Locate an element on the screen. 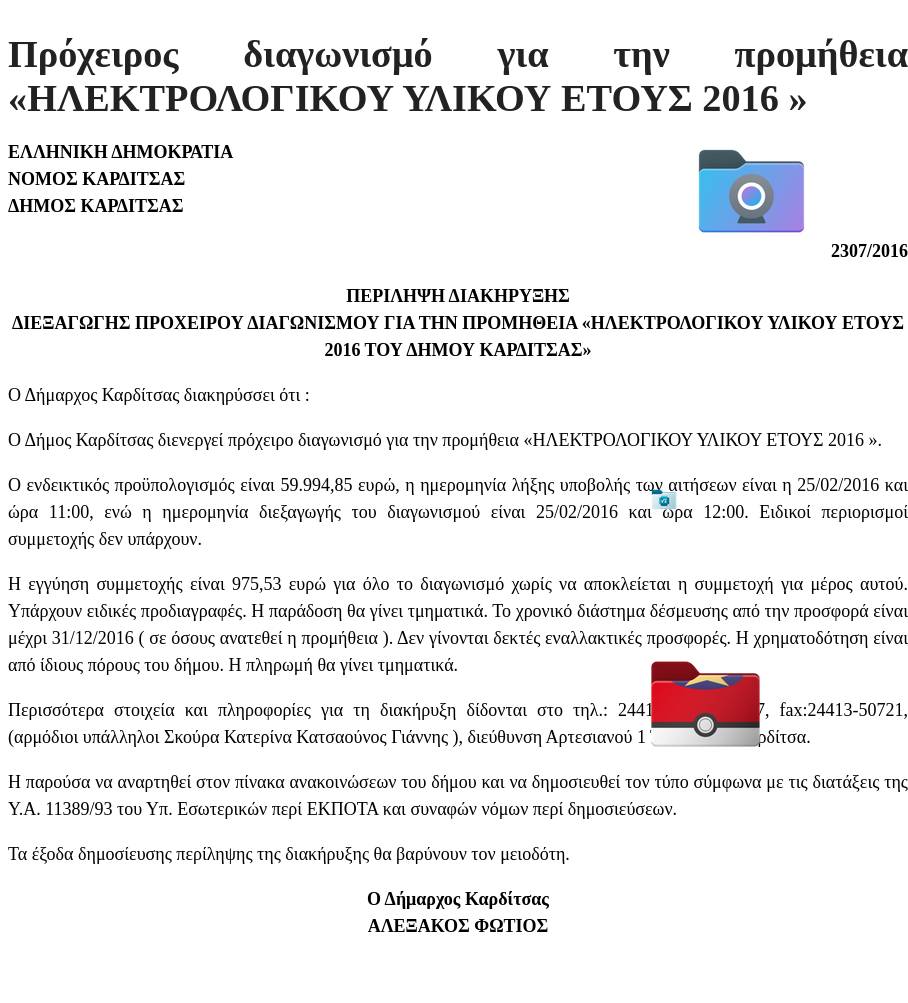 The height and width of the screenshot is (1003, 908). open microsoft math solver files folder is located at coordinates (664, 500).